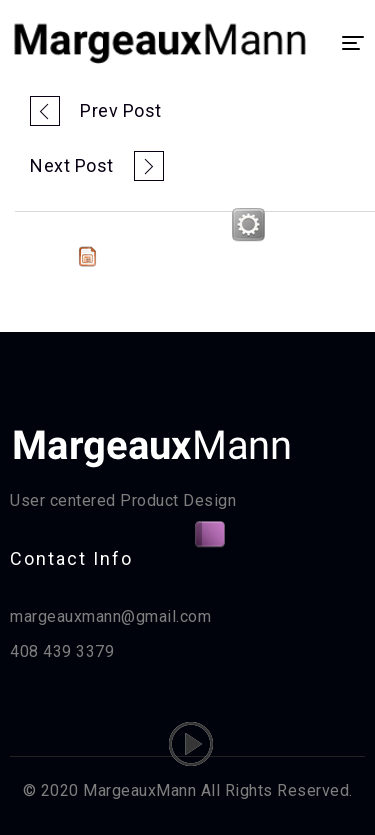 This screenshot has height=835, width=375. Describe the element at coordinates (248, 224) in the screenshot. I see `executable application file` at that location.